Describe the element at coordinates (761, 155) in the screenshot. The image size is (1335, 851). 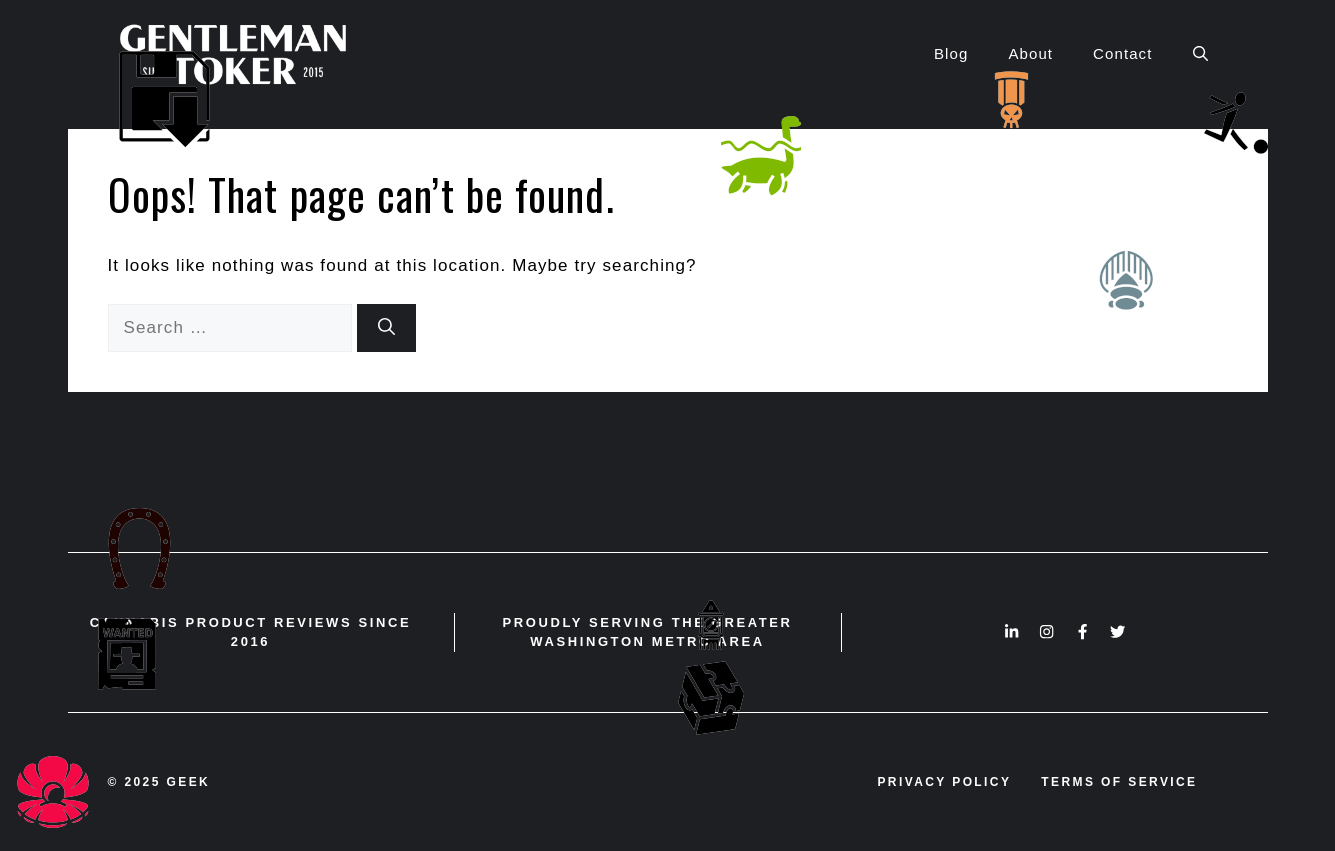
I see `select plesiosaurus character or dinosaur type` at that location.